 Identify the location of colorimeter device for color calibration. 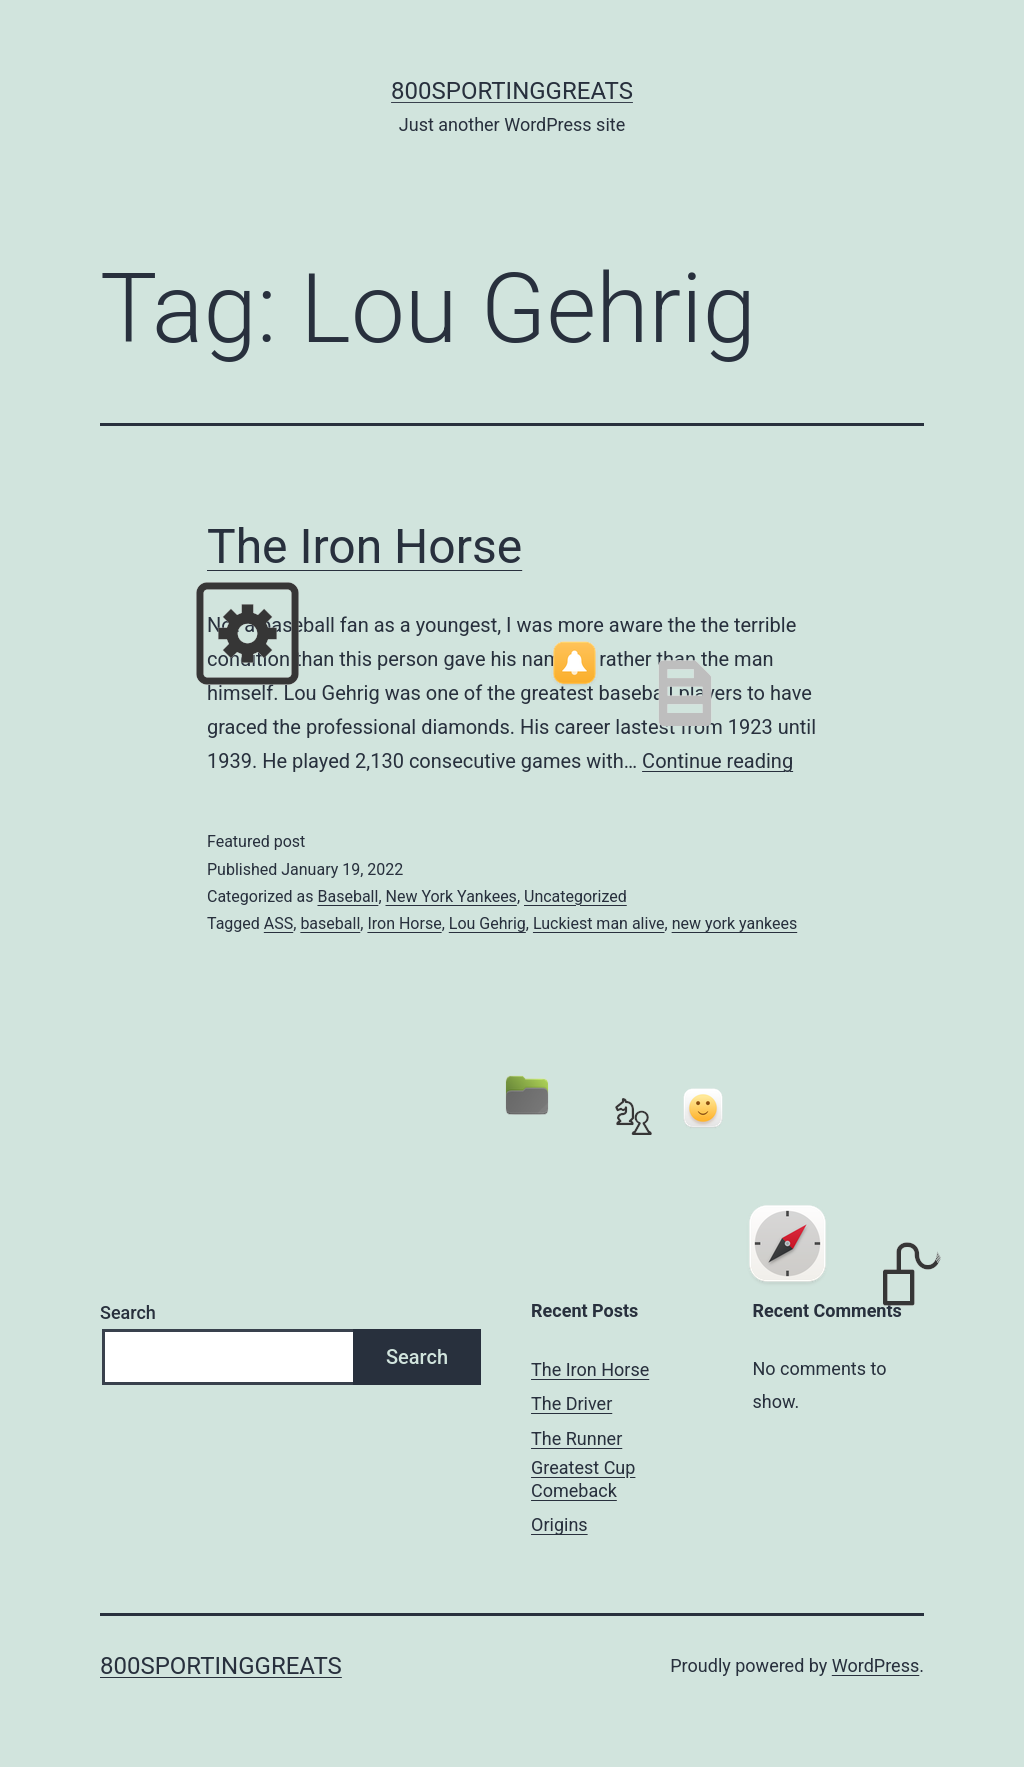
(910, 1274).